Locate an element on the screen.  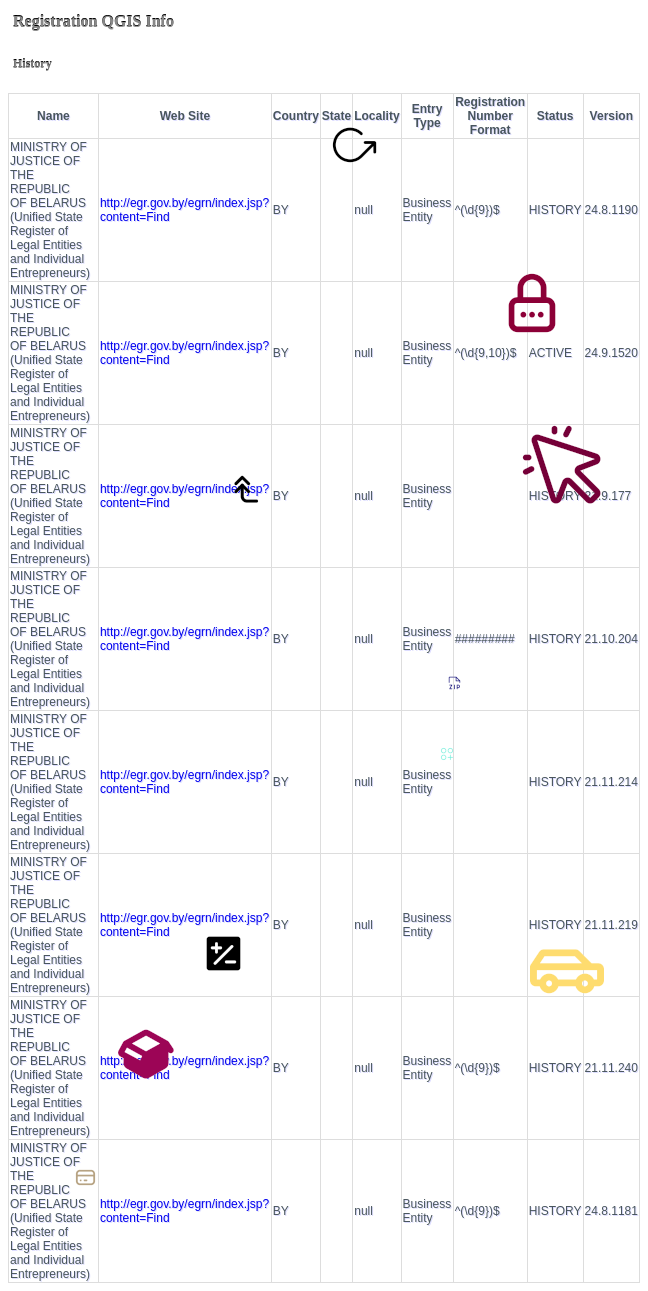
click or tap to interact is located at coordinates (566, 469).